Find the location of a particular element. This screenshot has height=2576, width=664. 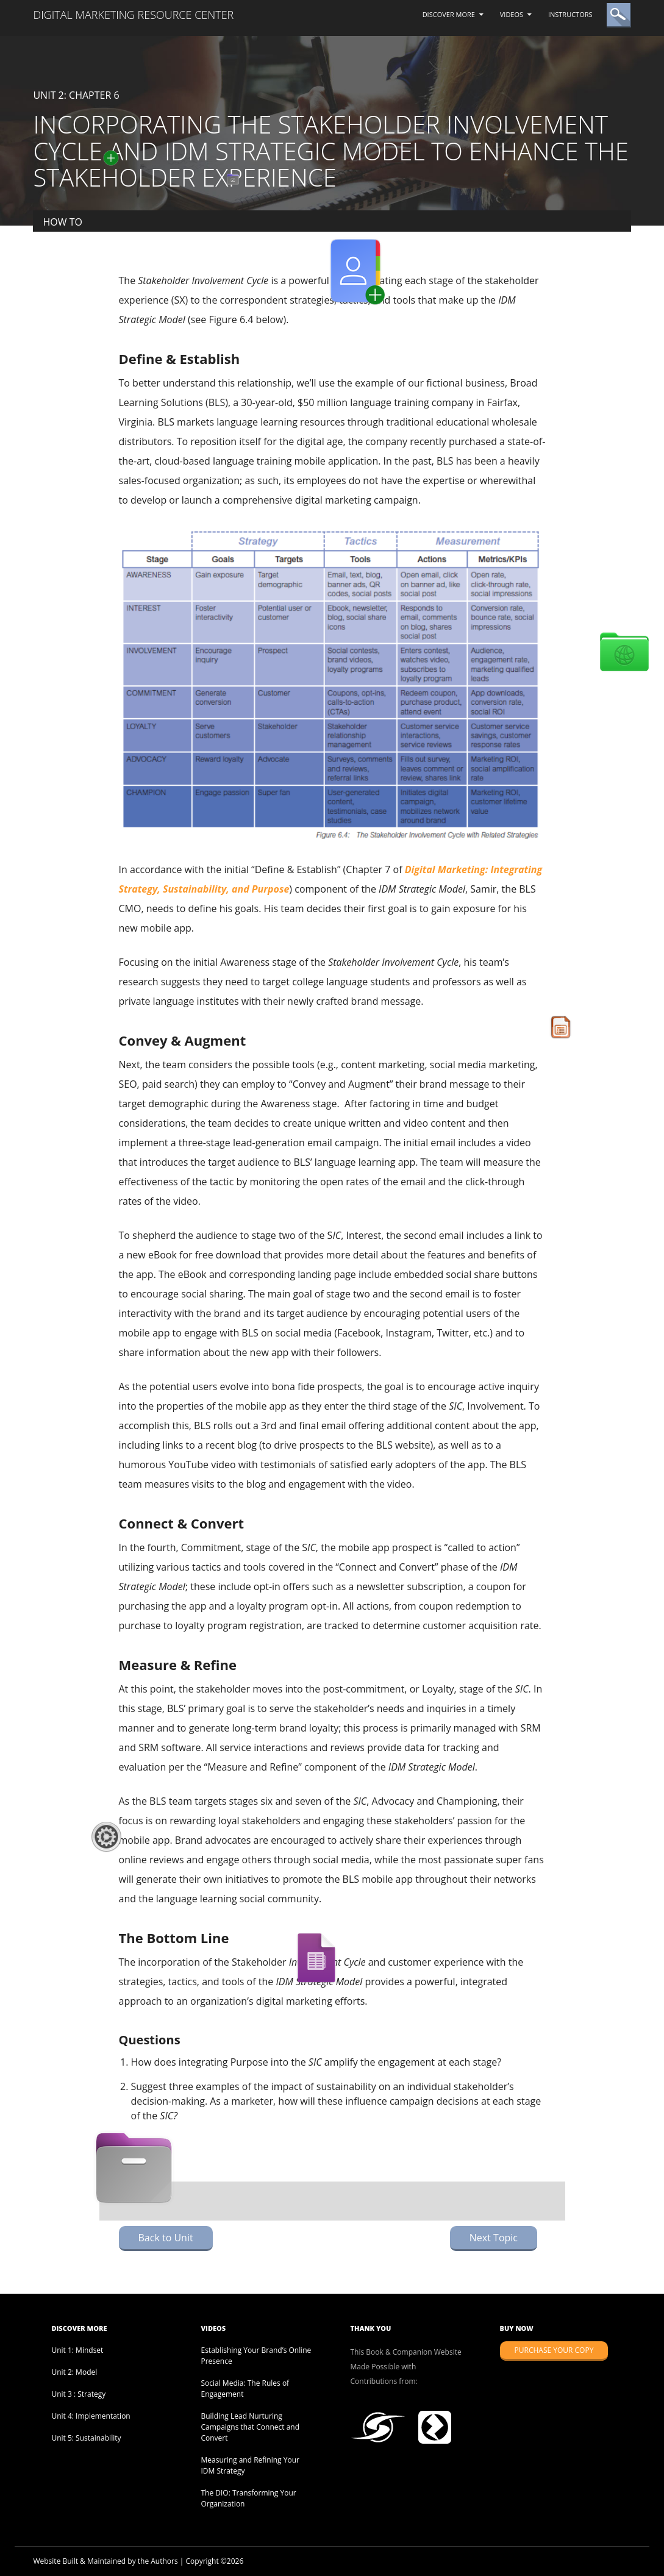

open system preferences is located at coordinates (106, 1836).